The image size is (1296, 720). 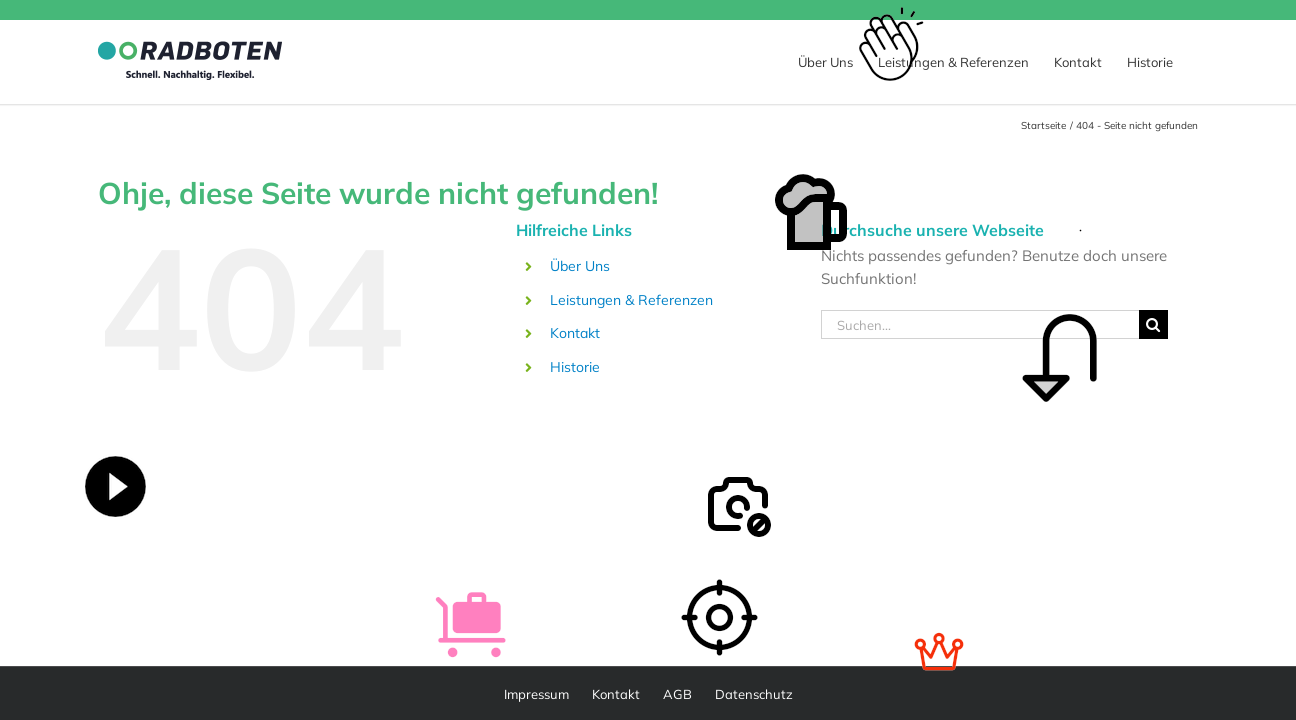 What do you see at coordinates (1063, 358) in the screenshot?
I see `undo or reverse a previous action` at bounding box center [1063, 358].